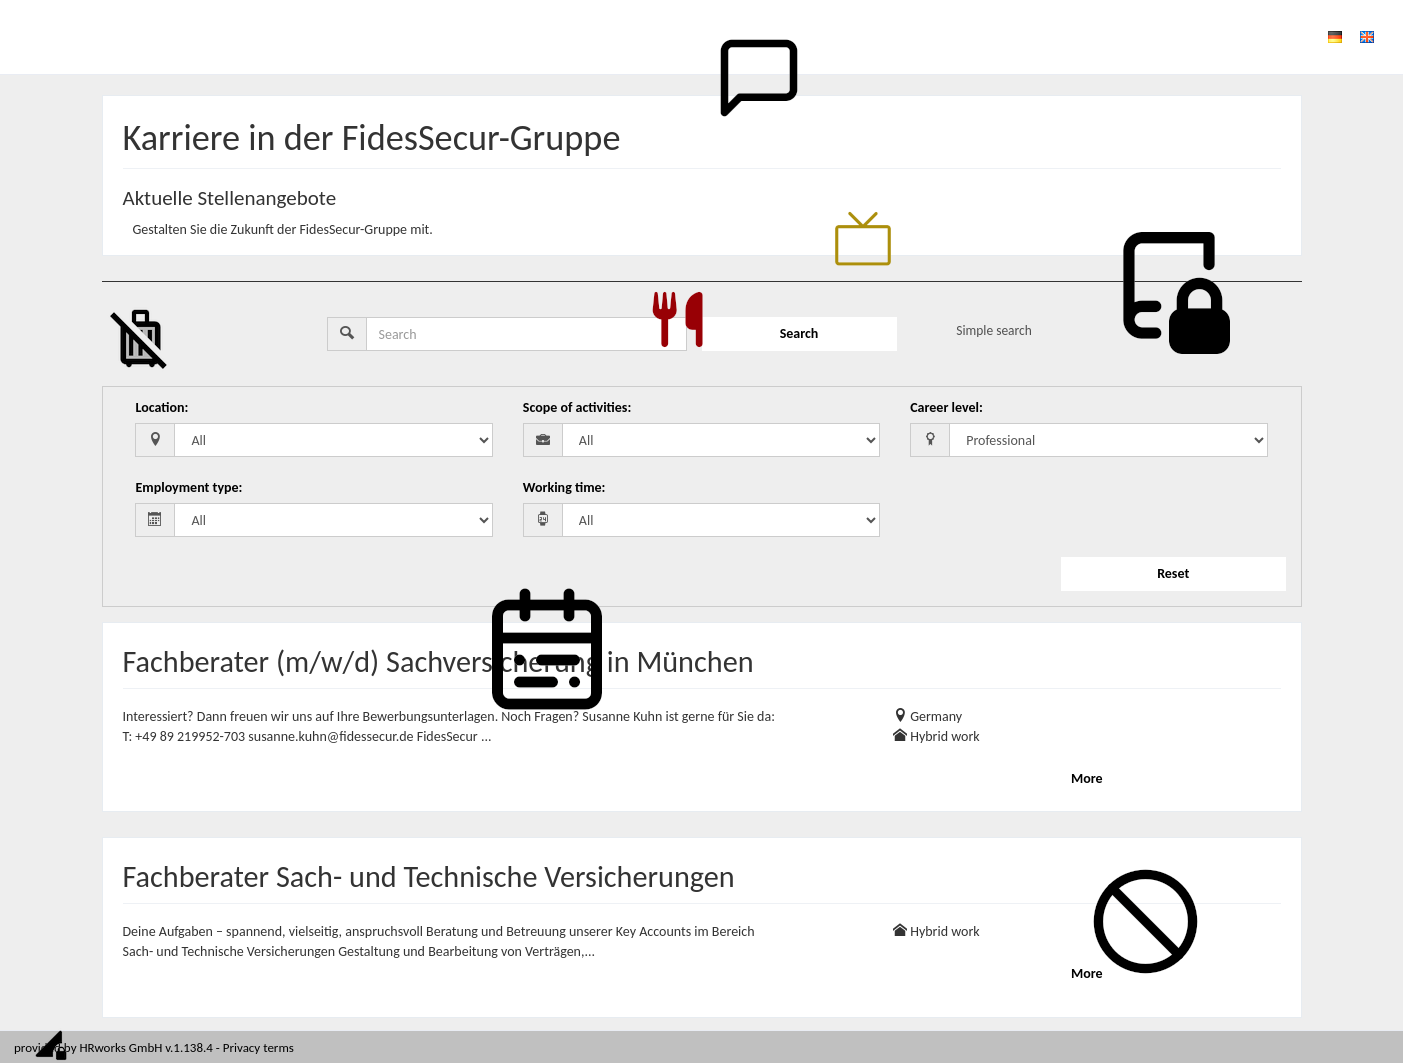  I want to click on find nearby restaurants or dining options, so click(678, 319).